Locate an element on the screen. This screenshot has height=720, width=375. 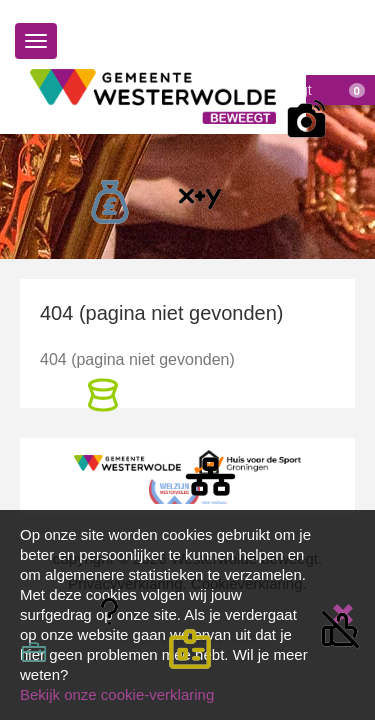
access help or support is located at coordinates (109, 611).